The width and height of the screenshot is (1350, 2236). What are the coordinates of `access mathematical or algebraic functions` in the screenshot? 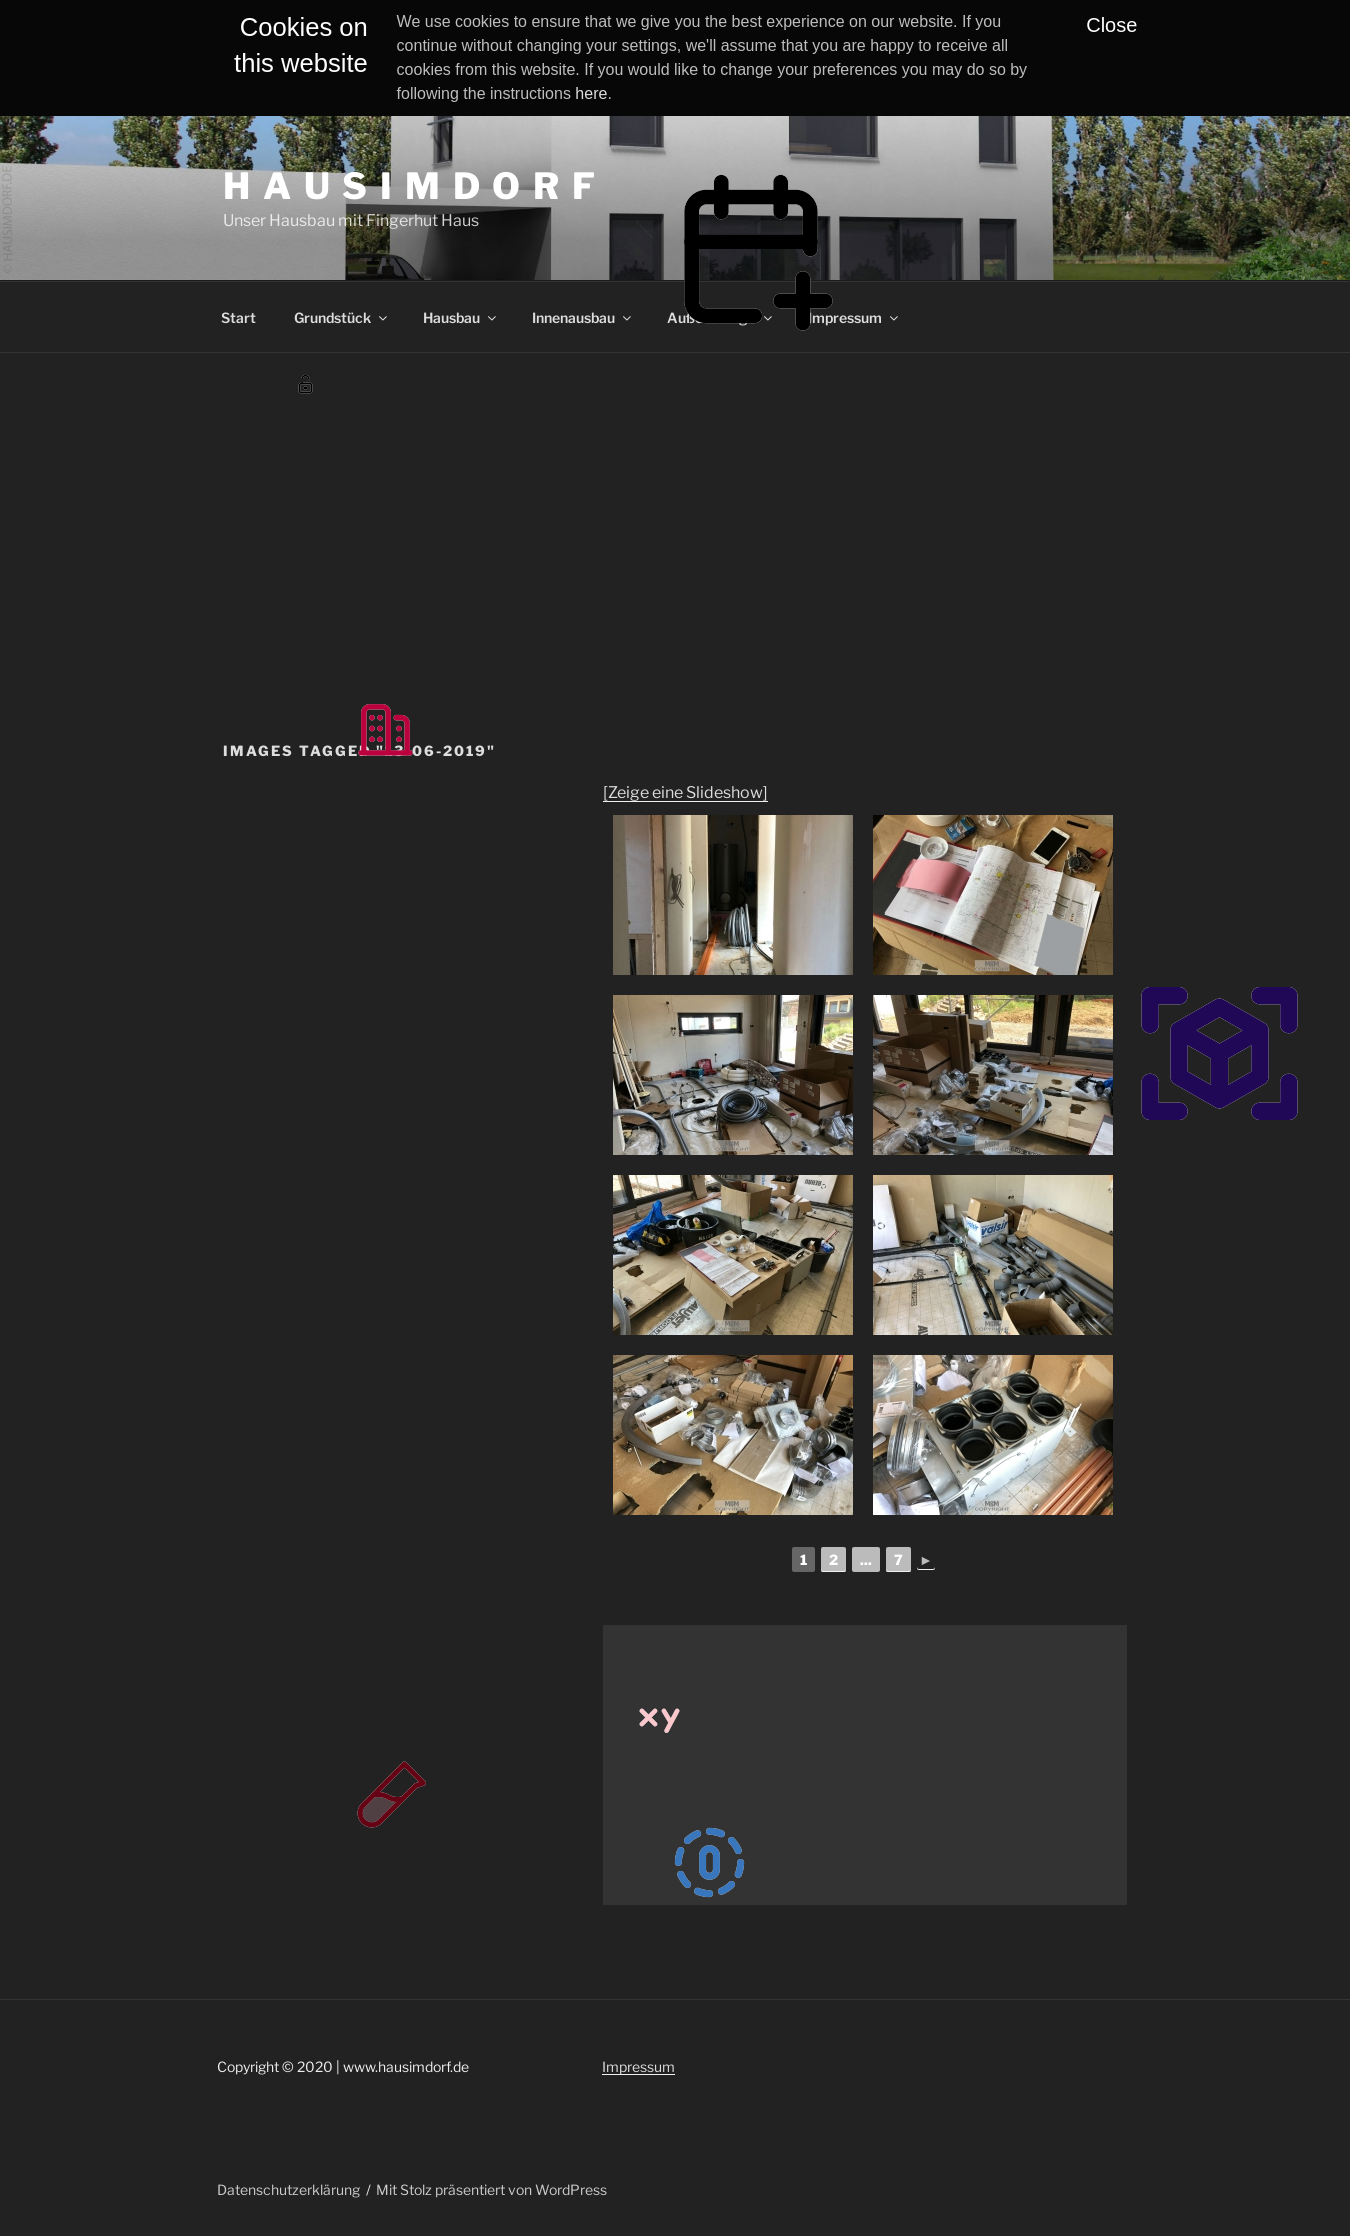 It's located at (659, 1717).